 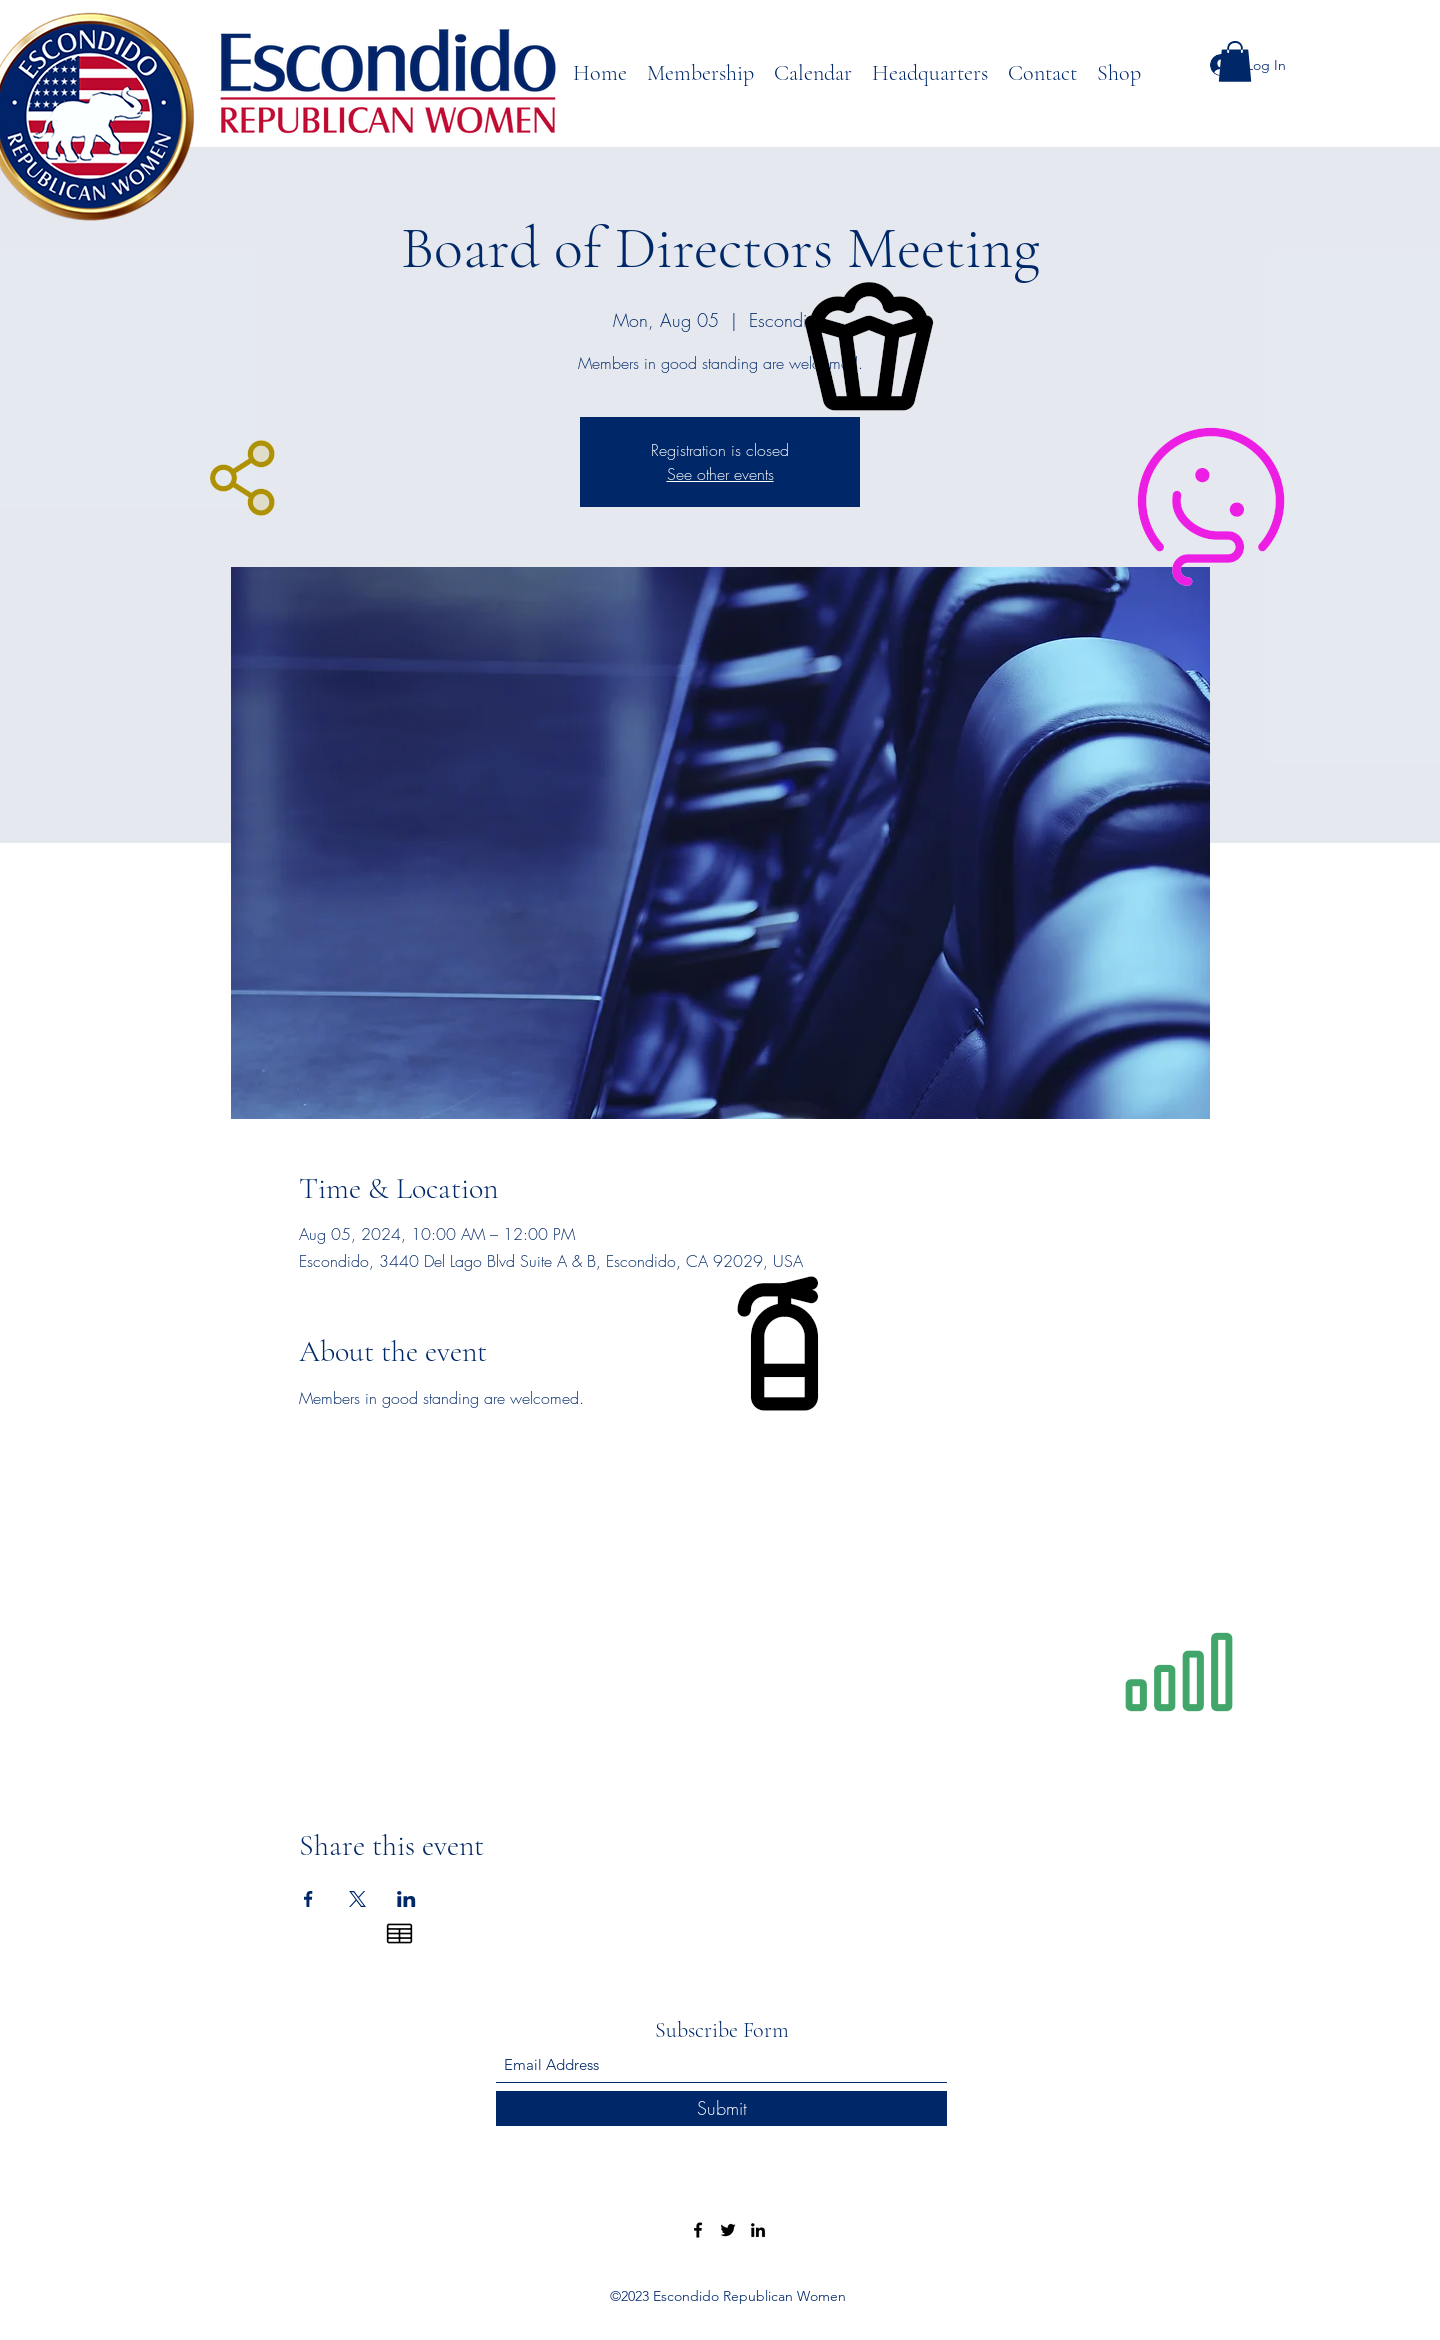 What do you see at coordinates (399, 1933) in the screenshot?
I see `view data in table format` at bounding box center [399, 1933].